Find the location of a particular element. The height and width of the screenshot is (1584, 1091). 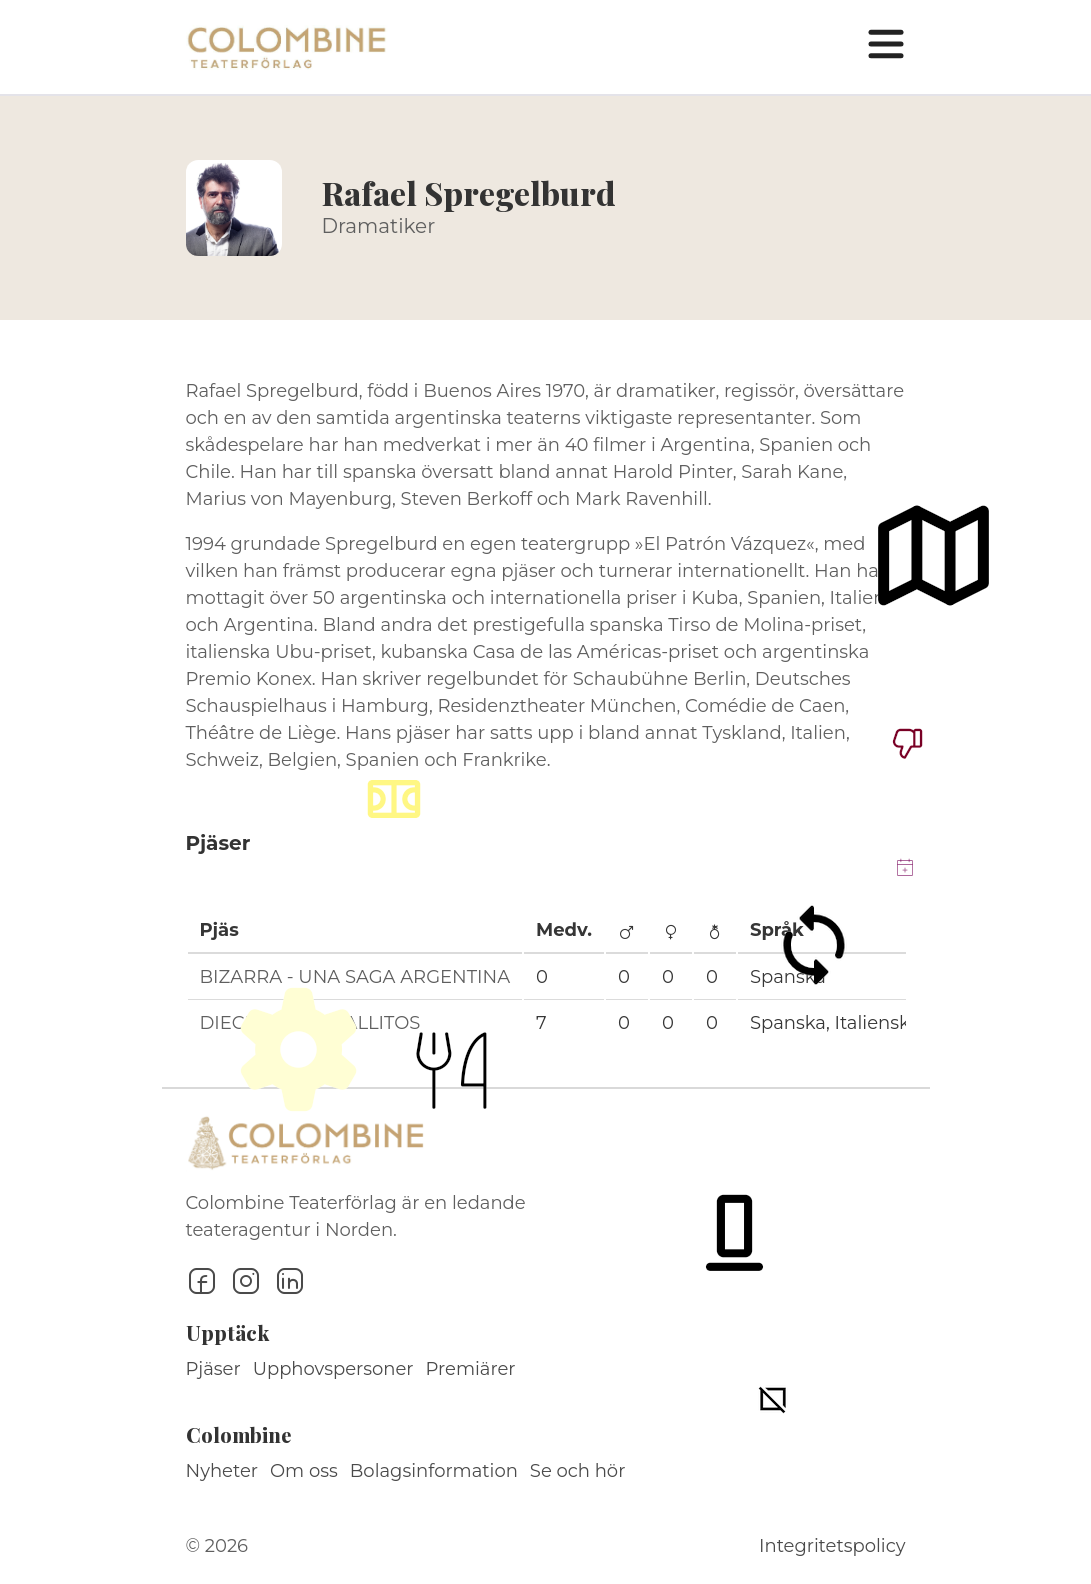

access settings or preferences is located at coordinates (298, 1049).